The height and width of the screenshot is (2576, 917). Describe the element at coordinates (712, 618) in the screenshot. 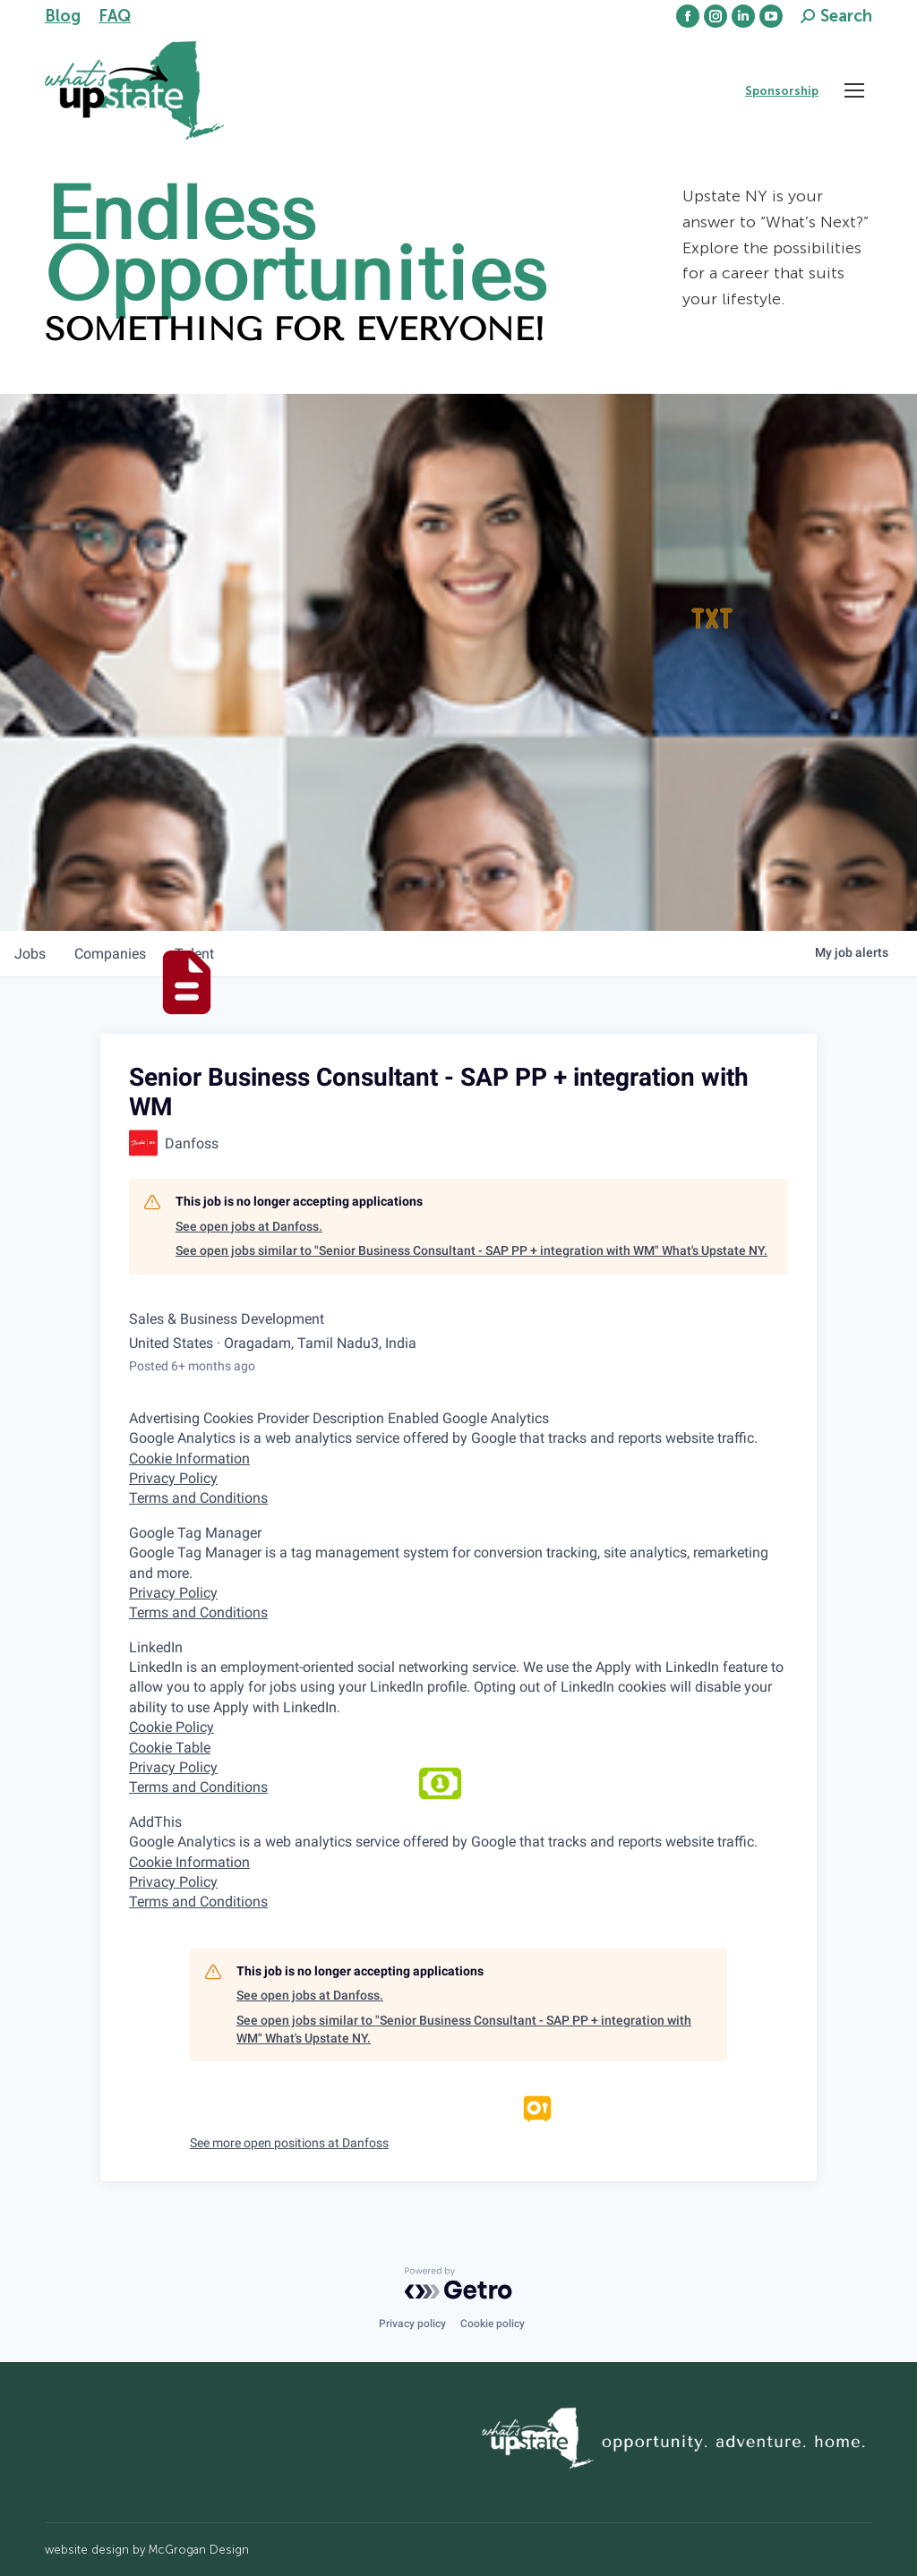

I see `indicates a plain text file format` at that location.